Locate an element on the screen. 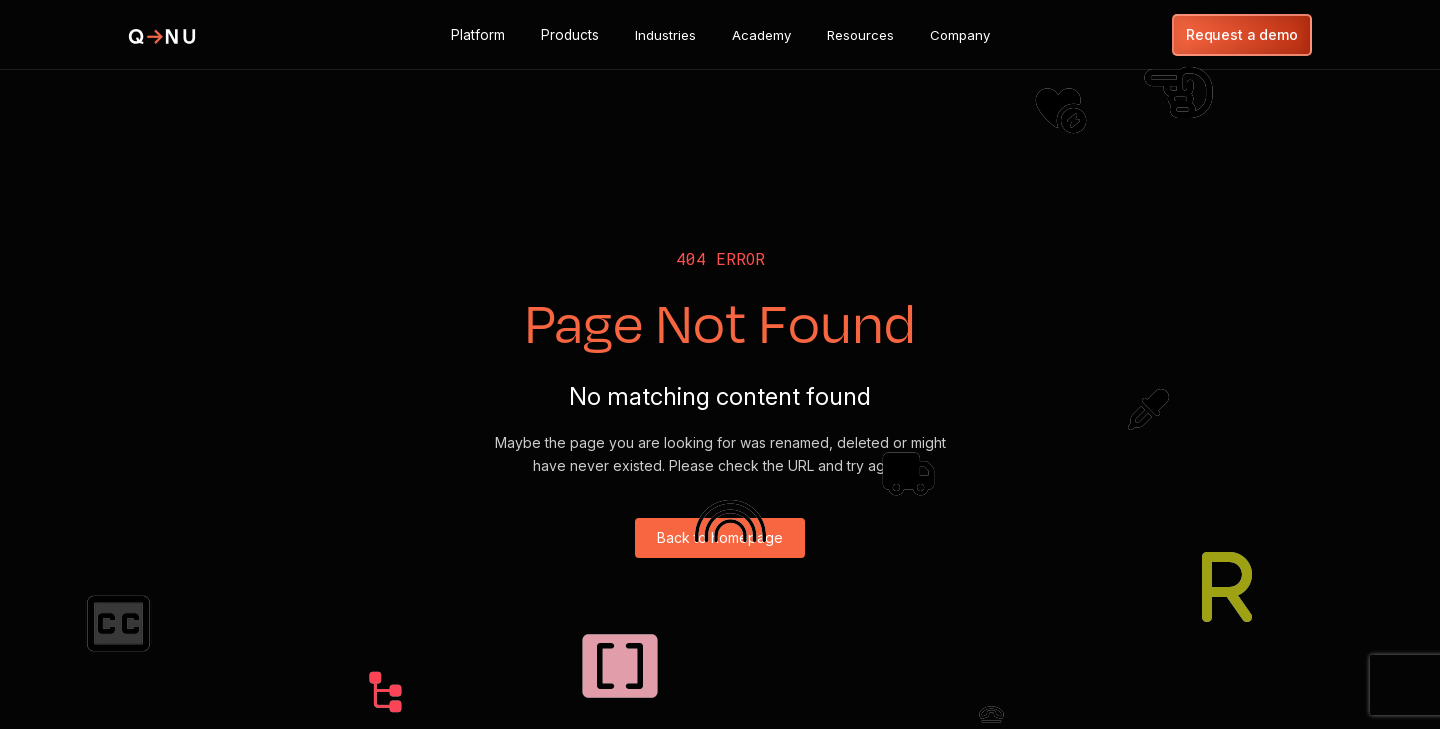 The width and height of the screenshot is (1440, 729). indicates pride or LGBTQ+ related content is located at coordinates (730, 523).